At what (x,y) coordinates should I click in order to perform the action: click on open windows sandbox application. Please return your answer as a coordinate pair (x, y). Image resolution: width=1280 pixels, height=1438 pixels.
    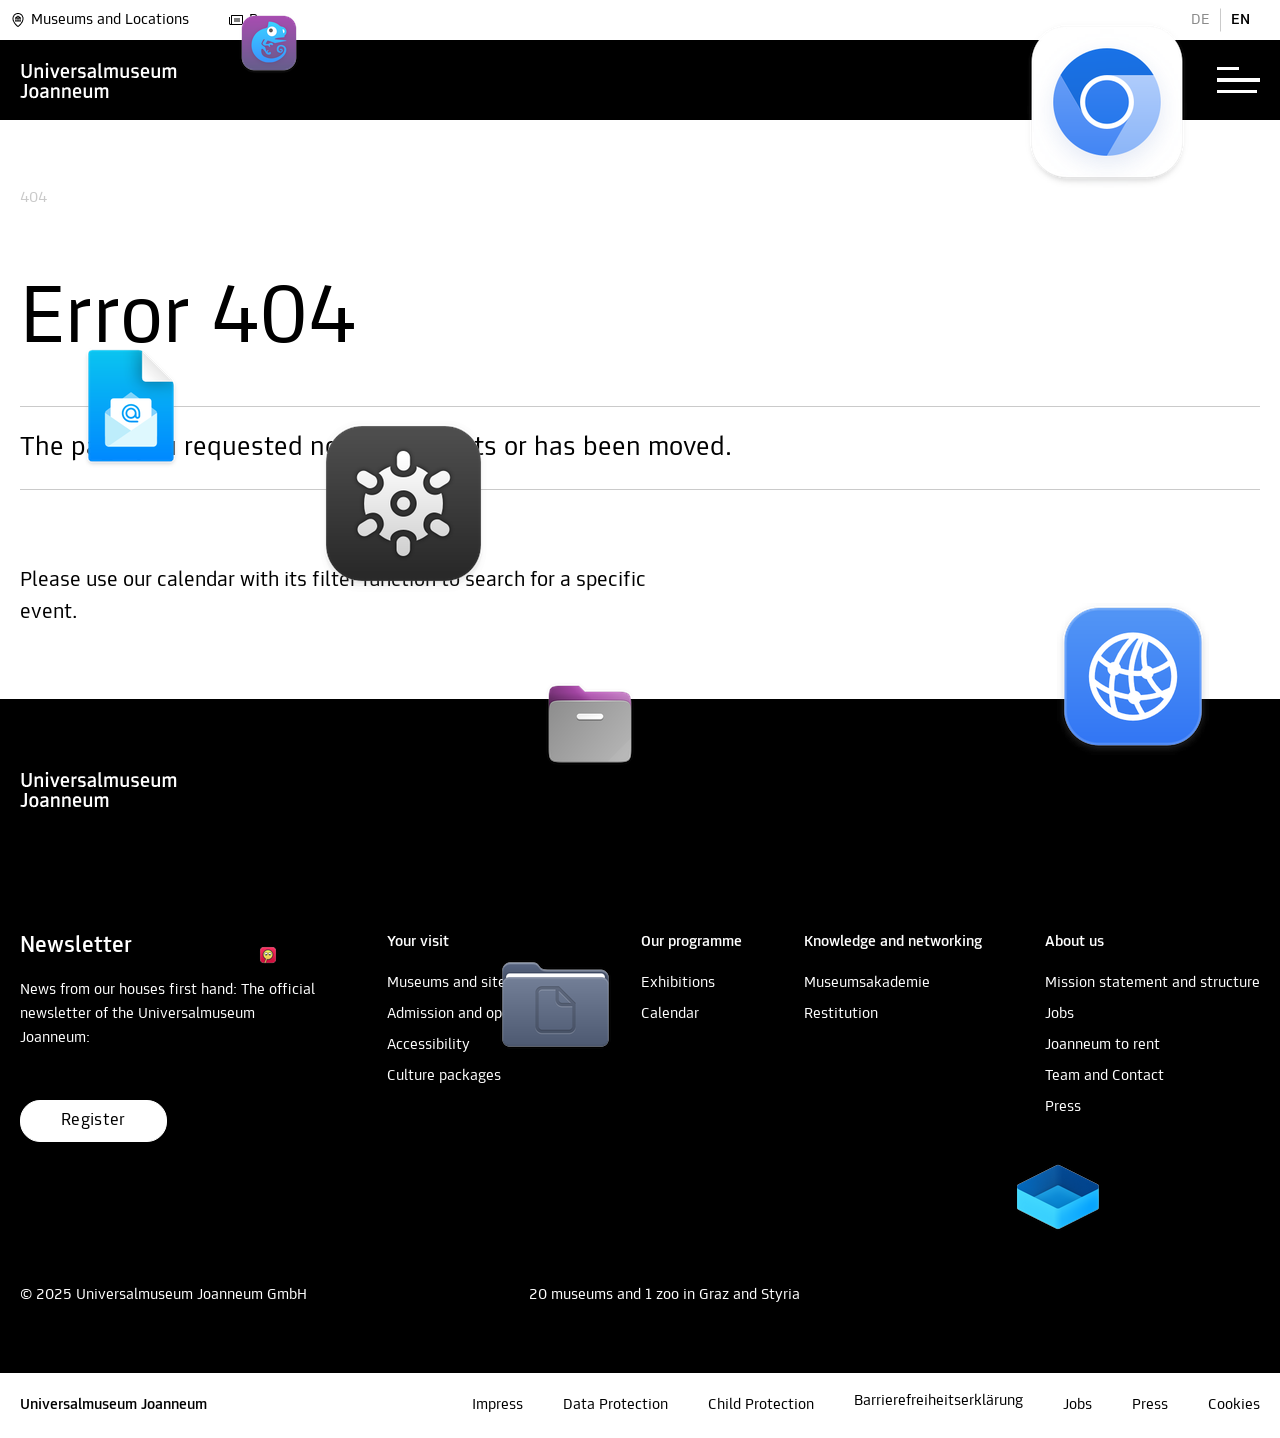
    Looking at the image, I should click on (1058, 1197).